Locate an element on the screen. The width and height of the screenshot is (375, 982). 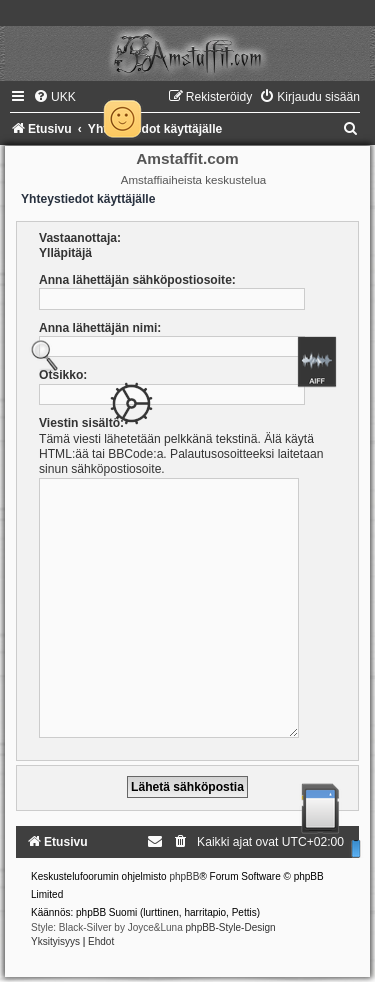
access system settings and preferences is located at coordinates (131, 403).